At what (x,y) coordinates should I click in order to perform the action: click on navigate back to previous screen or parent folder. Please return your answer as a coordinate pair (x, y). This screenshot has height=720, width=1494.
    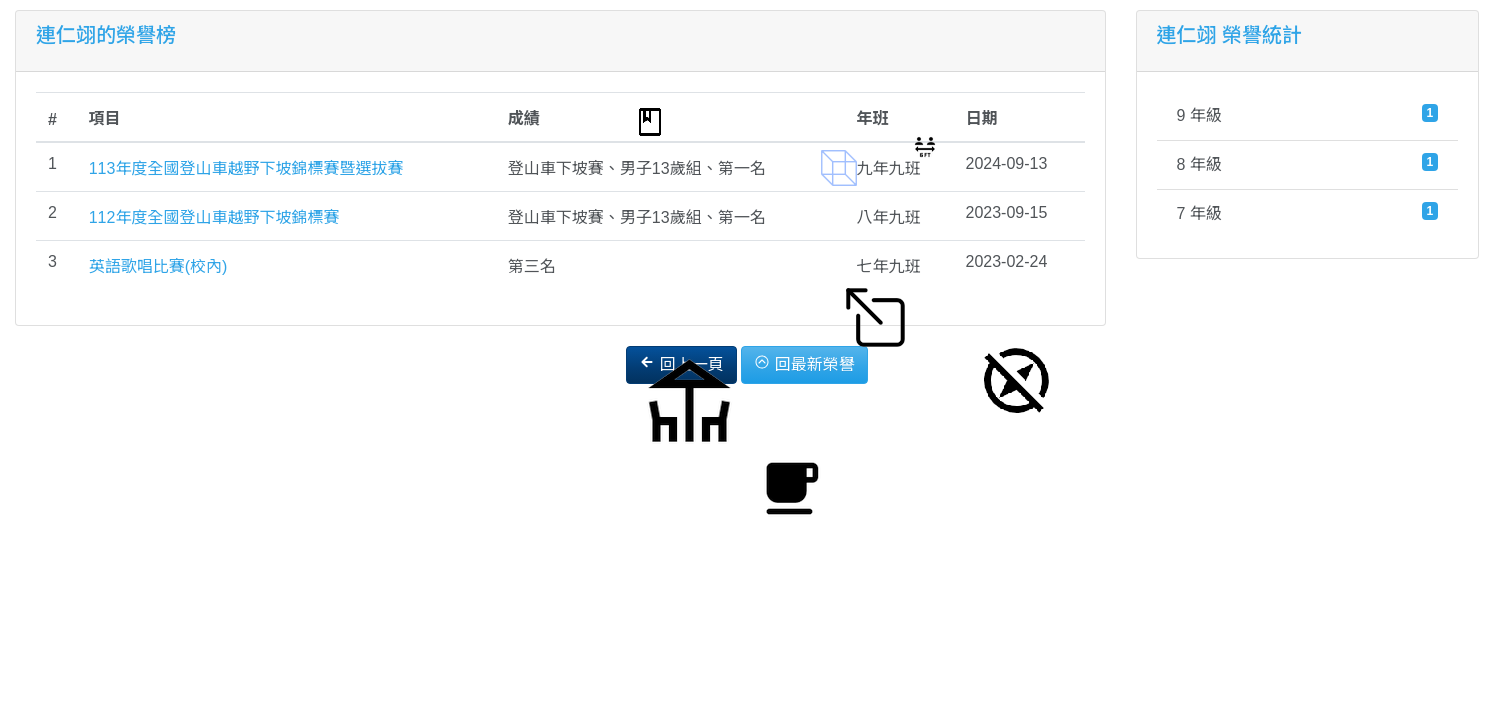
    Looking at the image, I should click on (875, 317).